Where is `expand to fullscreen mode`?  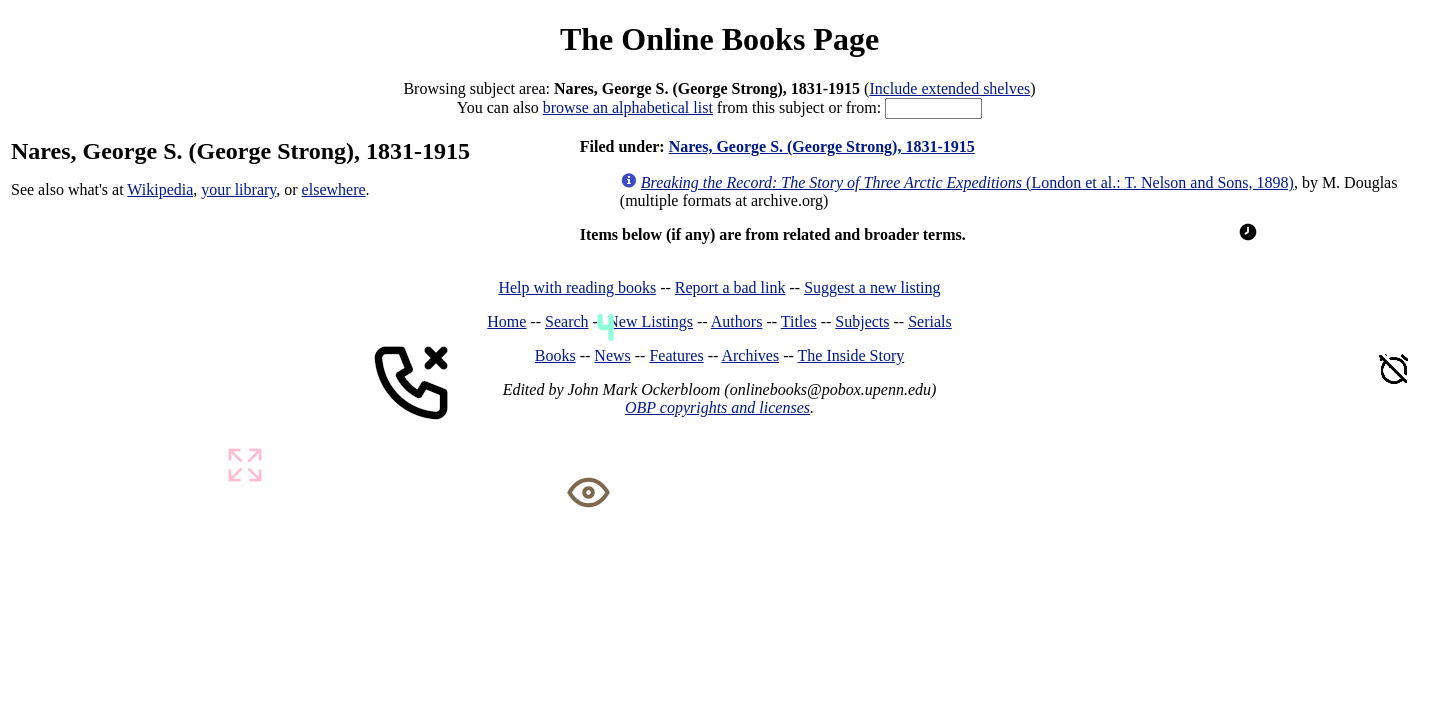
expand to fullscreen mode is located at coordinates (245, 465).